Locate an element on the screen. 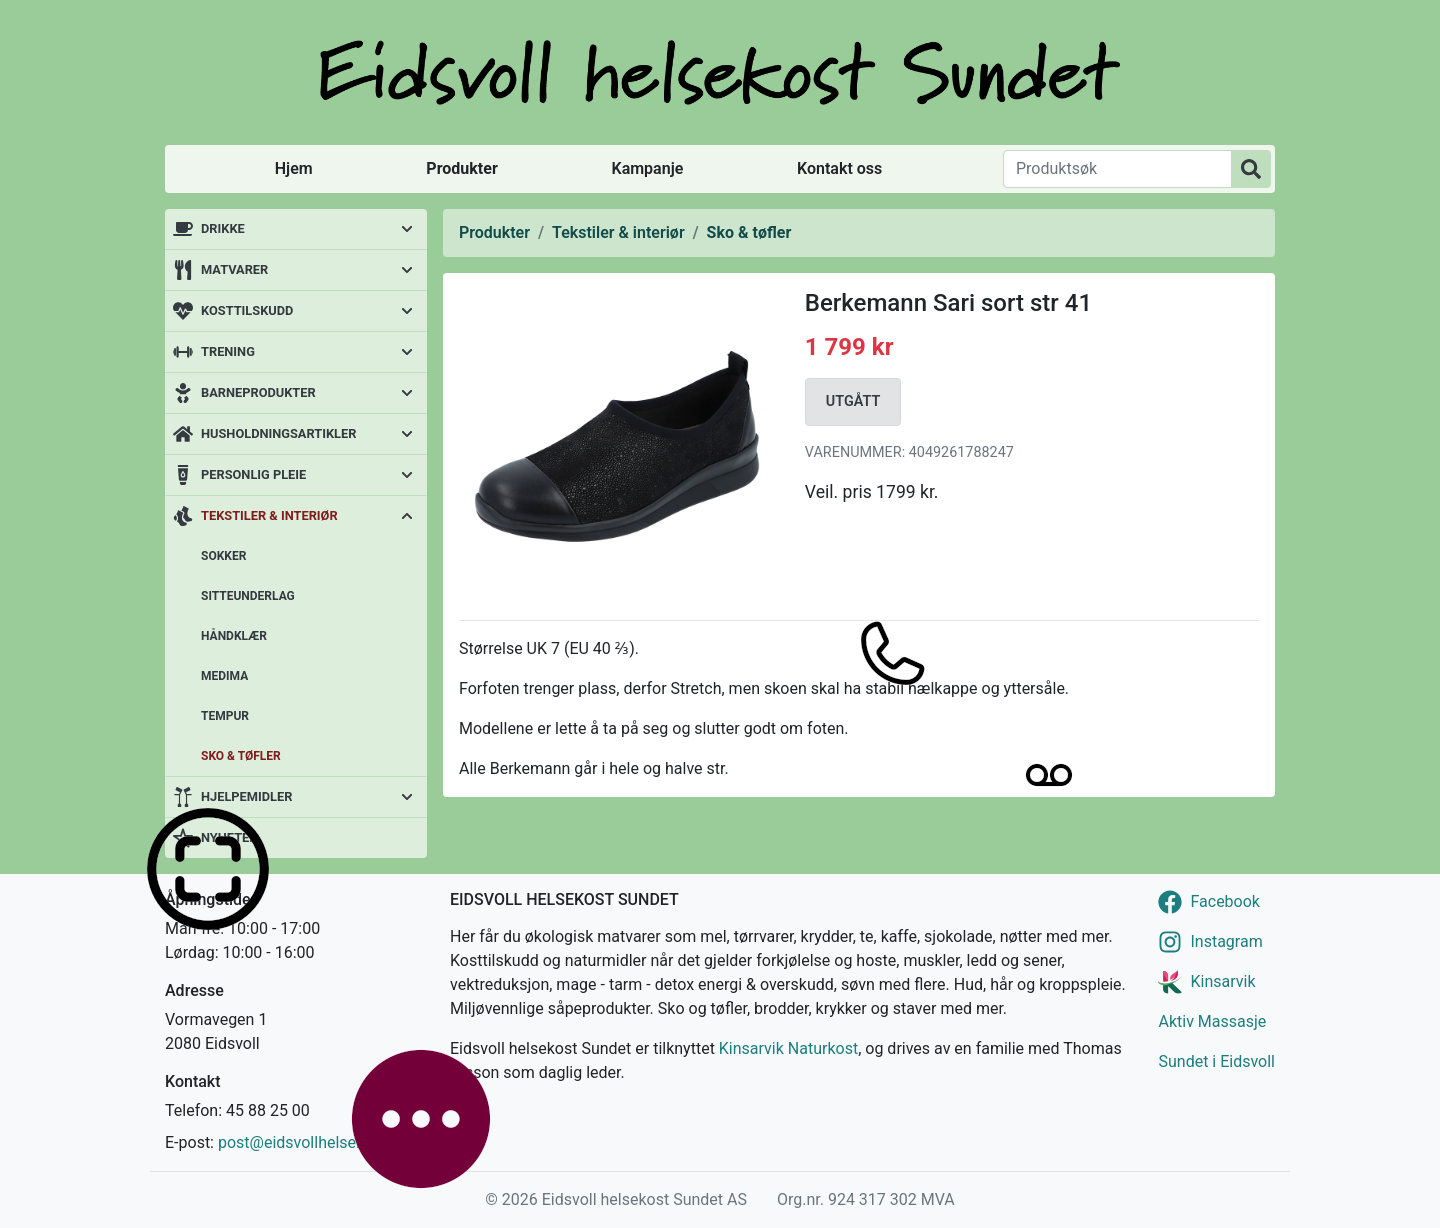  make a phone call is located at coordinates (891, 654).